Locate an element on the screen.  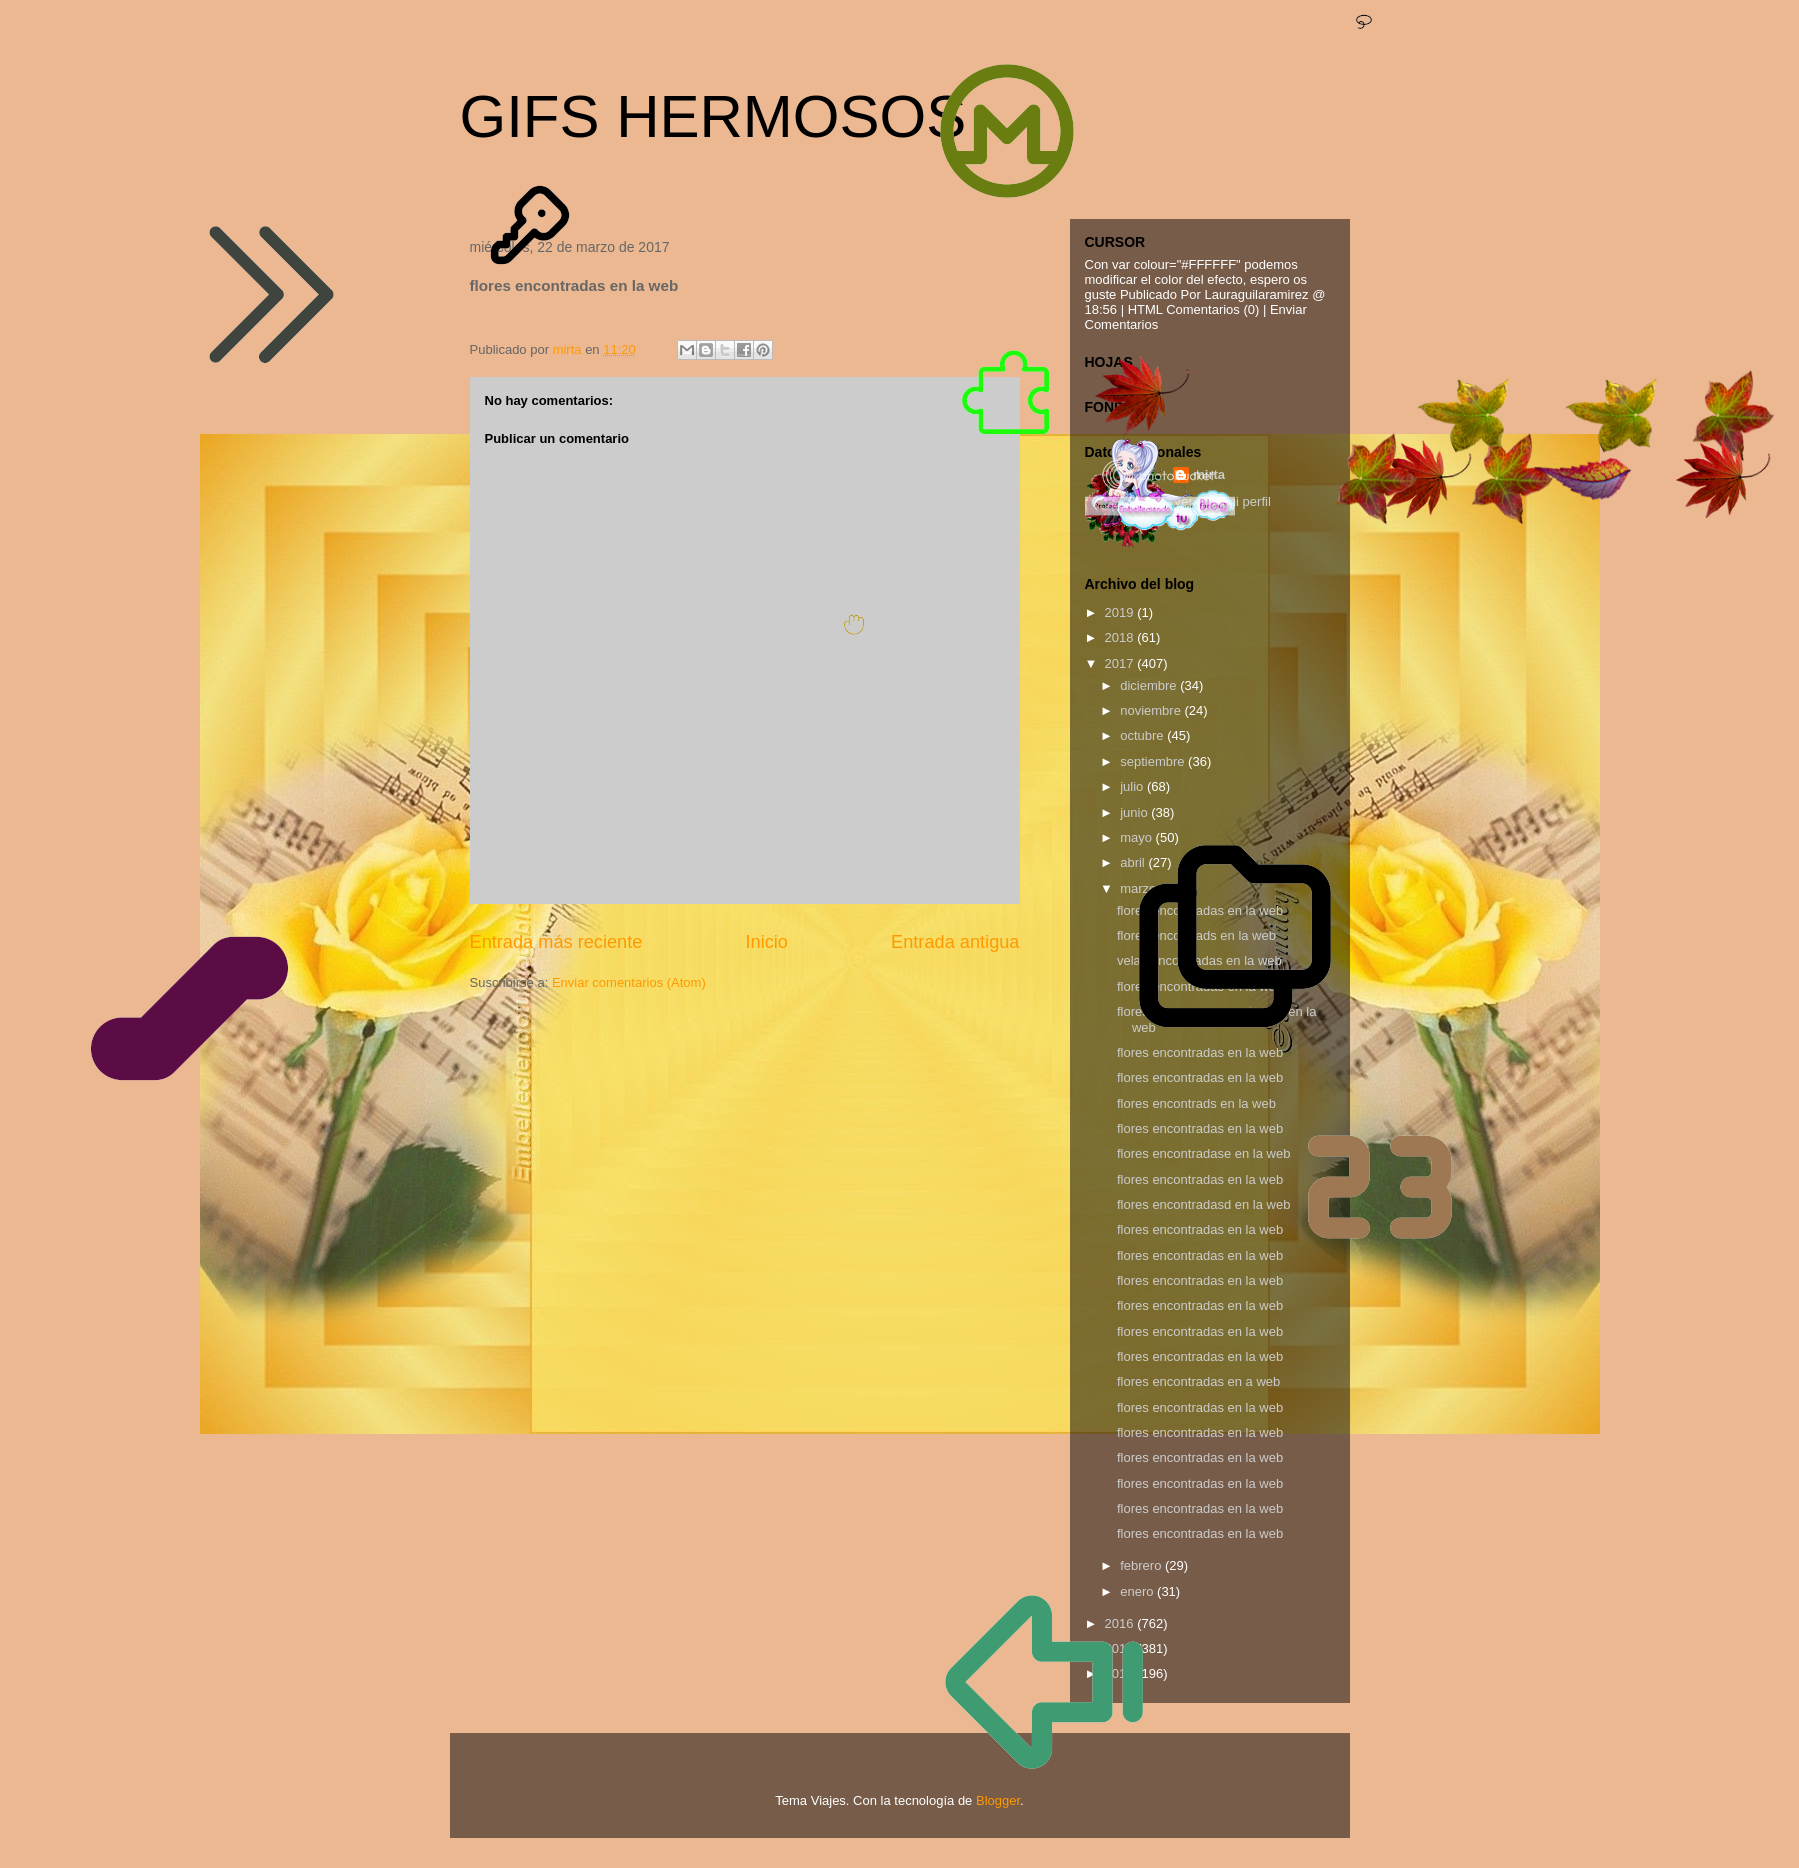
browse all folders is located at coordinates (1235, 941).